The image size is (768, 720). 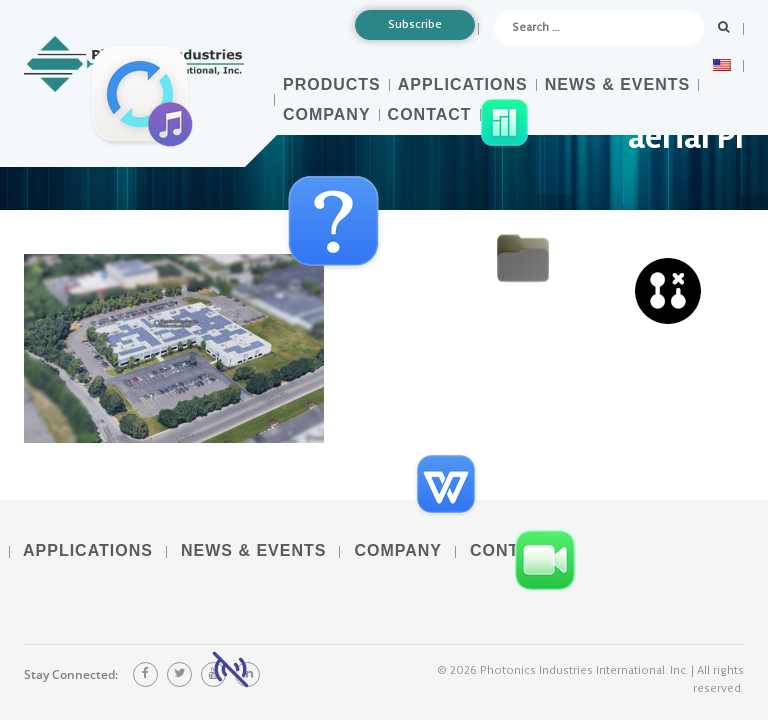 I want to click on launch manjaro linux application, so click(x=504, y=122).